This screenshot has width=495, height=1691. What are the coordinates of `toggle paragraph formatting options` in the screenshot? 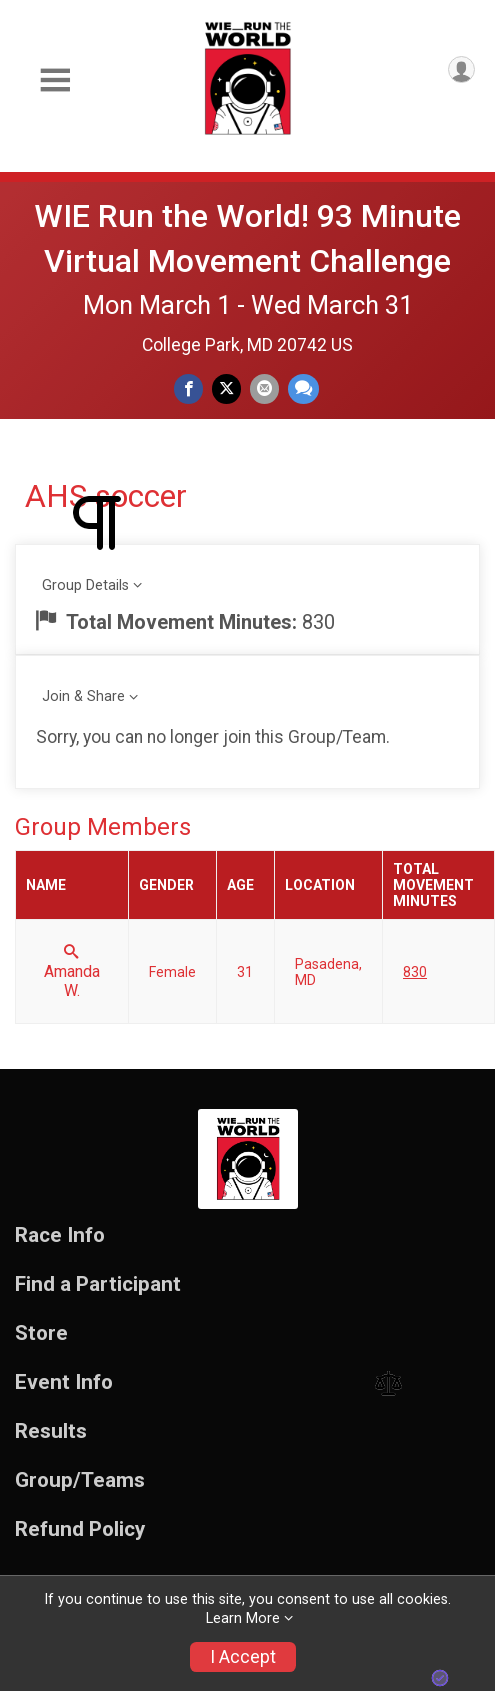 It's located at (97, 523).